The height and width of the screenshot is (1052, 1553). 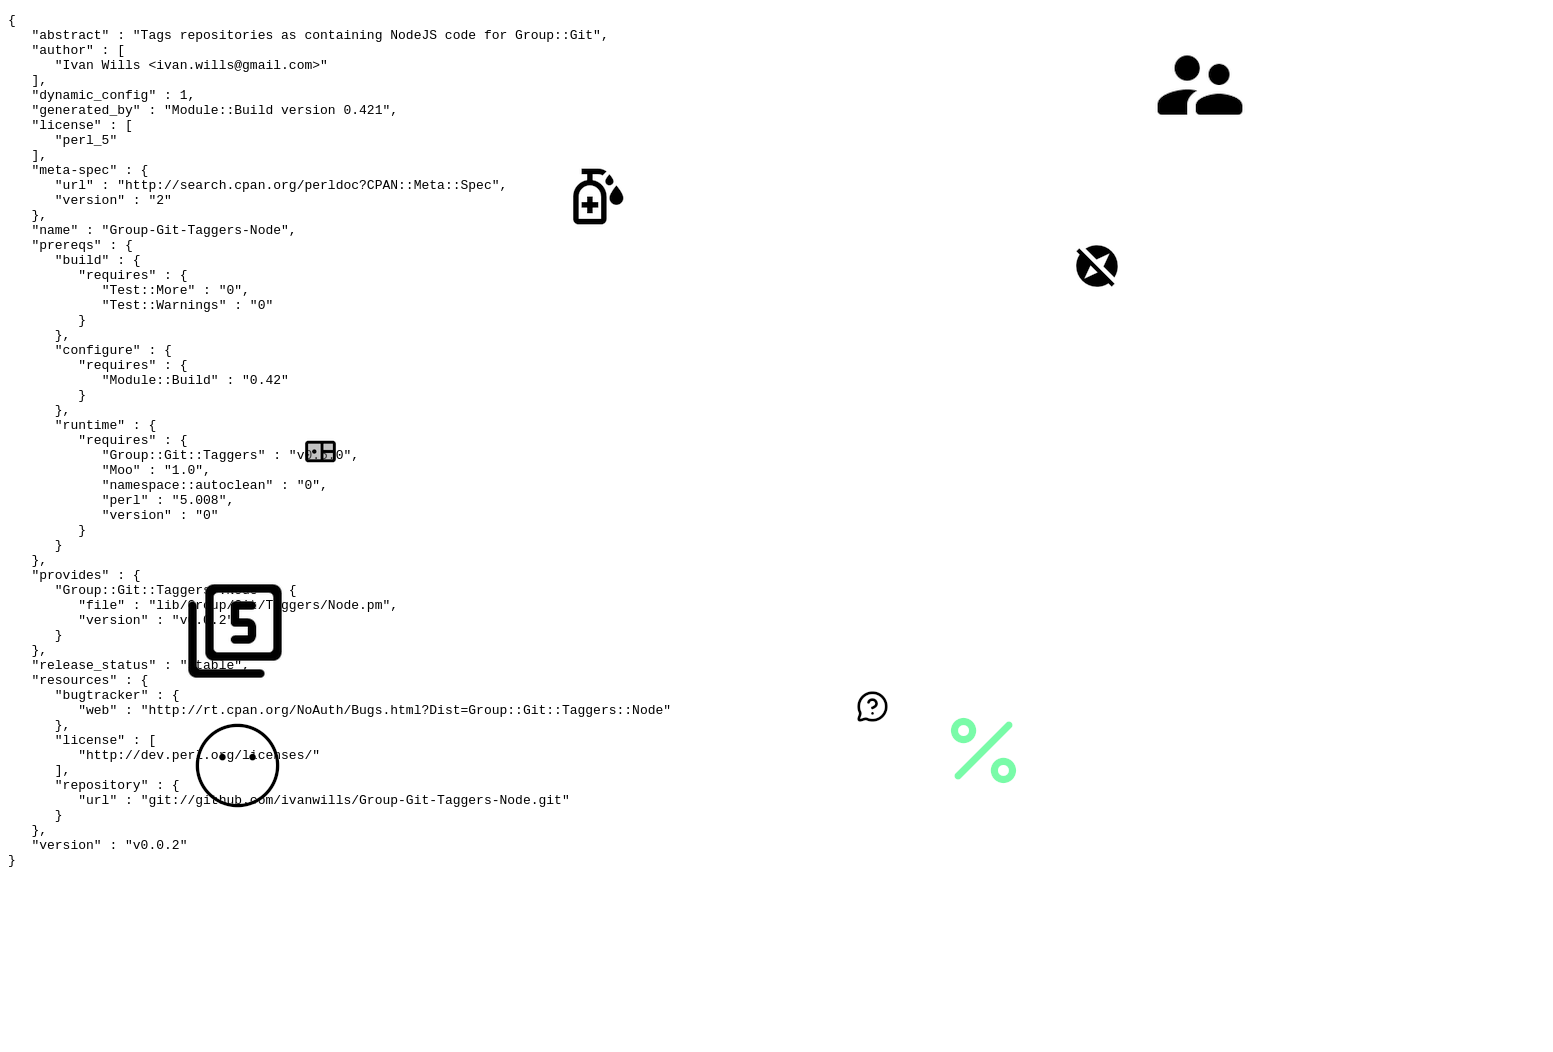 I want to click on view bento box or meal options, so click(x=320, y=451).